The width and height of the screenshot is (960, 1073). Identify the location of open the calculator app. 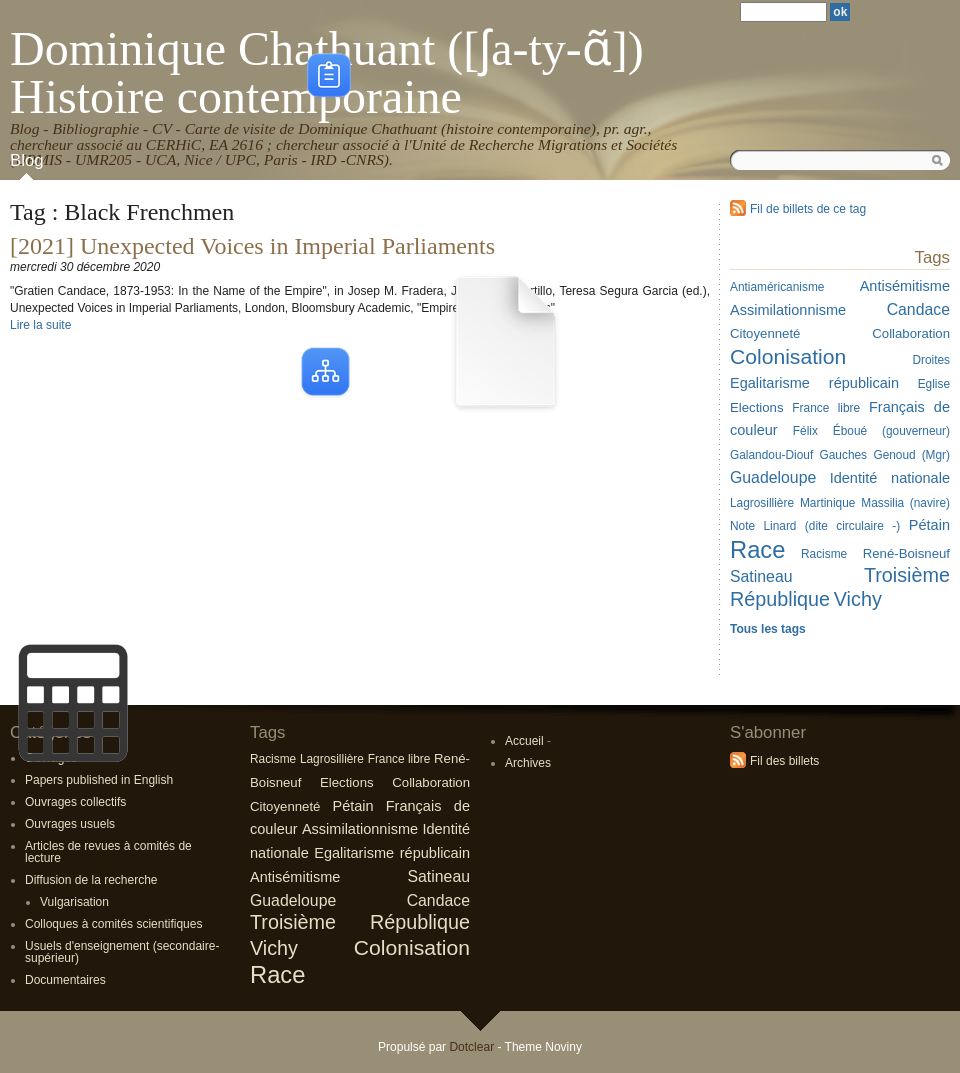
(69, 703).